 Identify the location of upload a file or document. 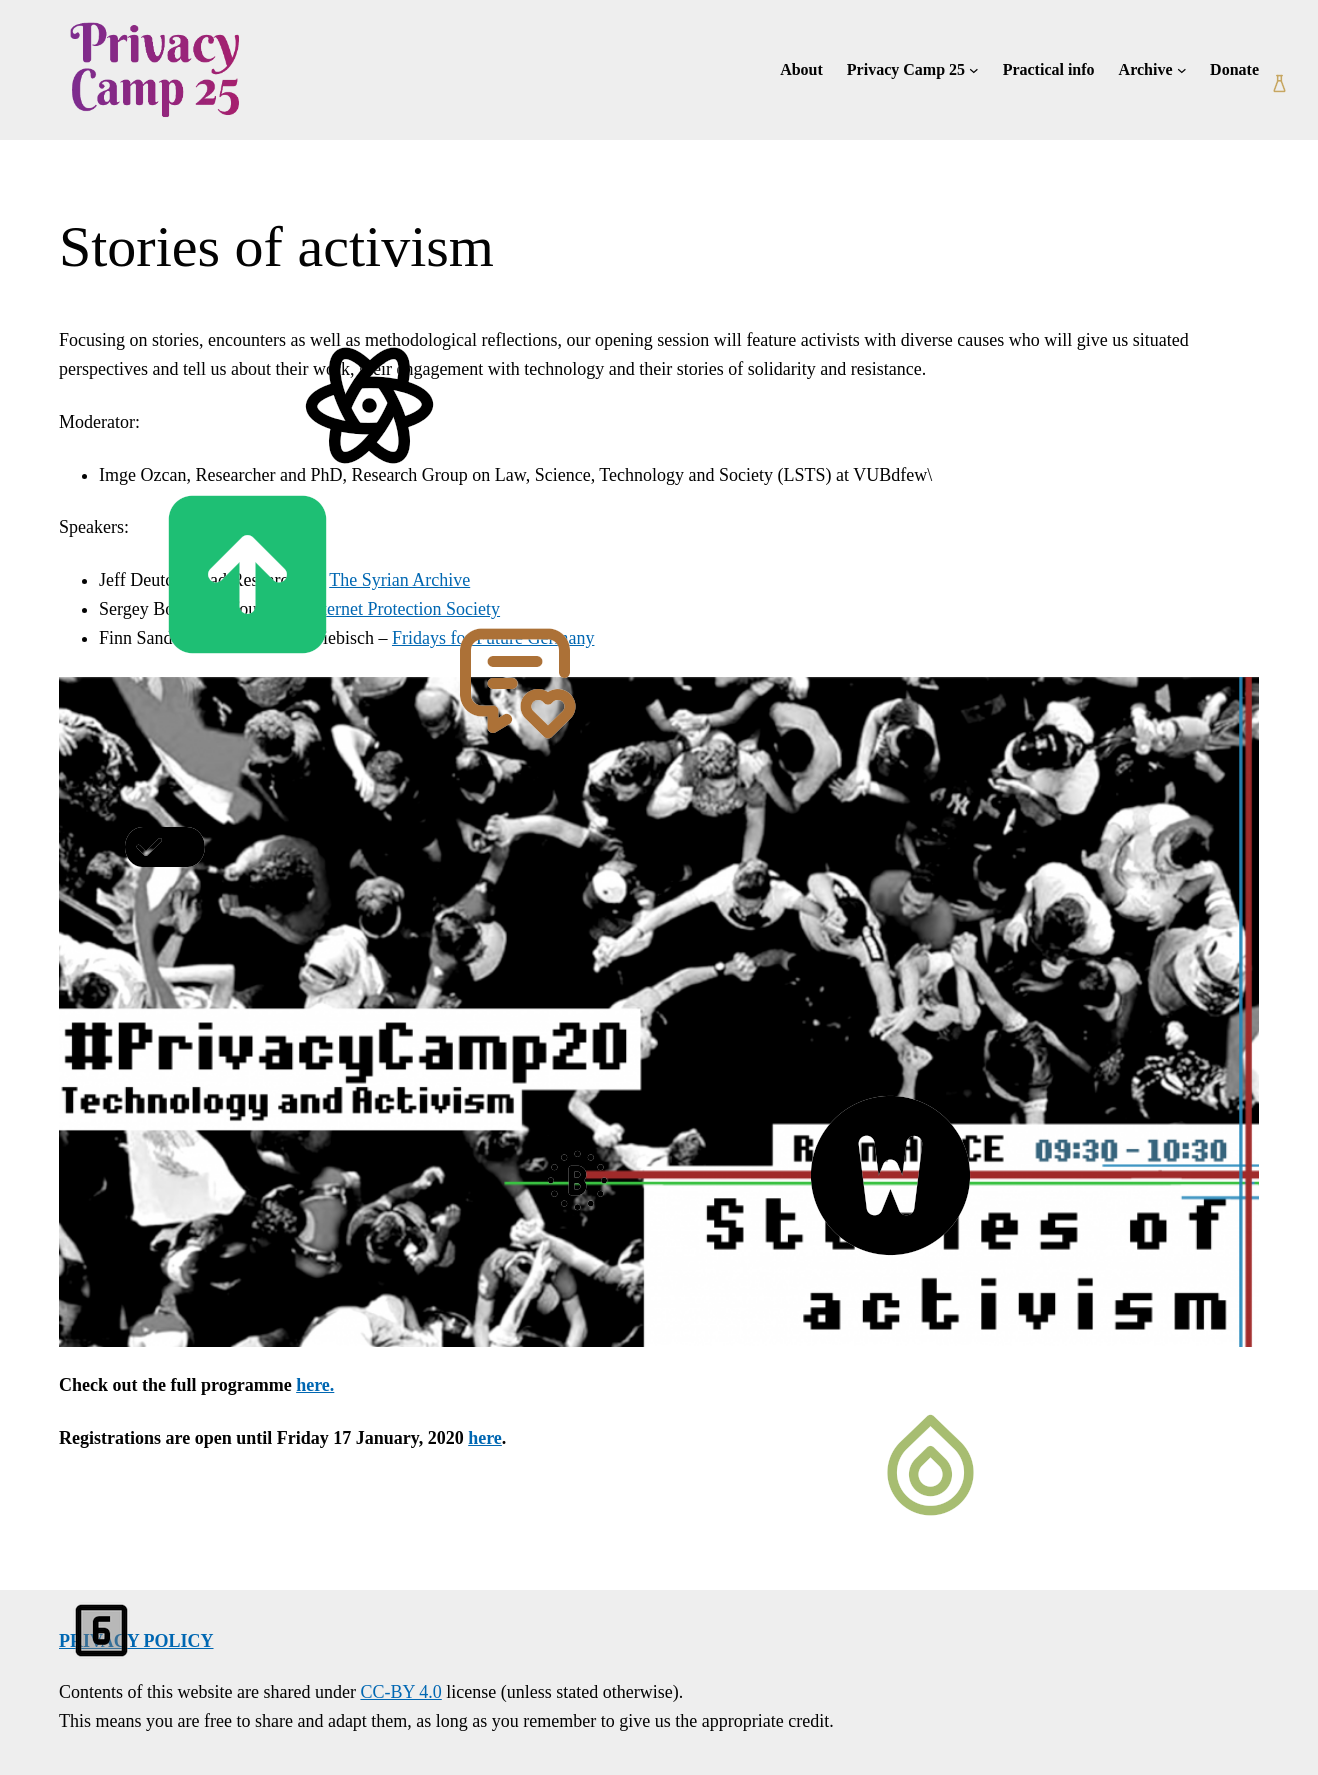
(247, 574).